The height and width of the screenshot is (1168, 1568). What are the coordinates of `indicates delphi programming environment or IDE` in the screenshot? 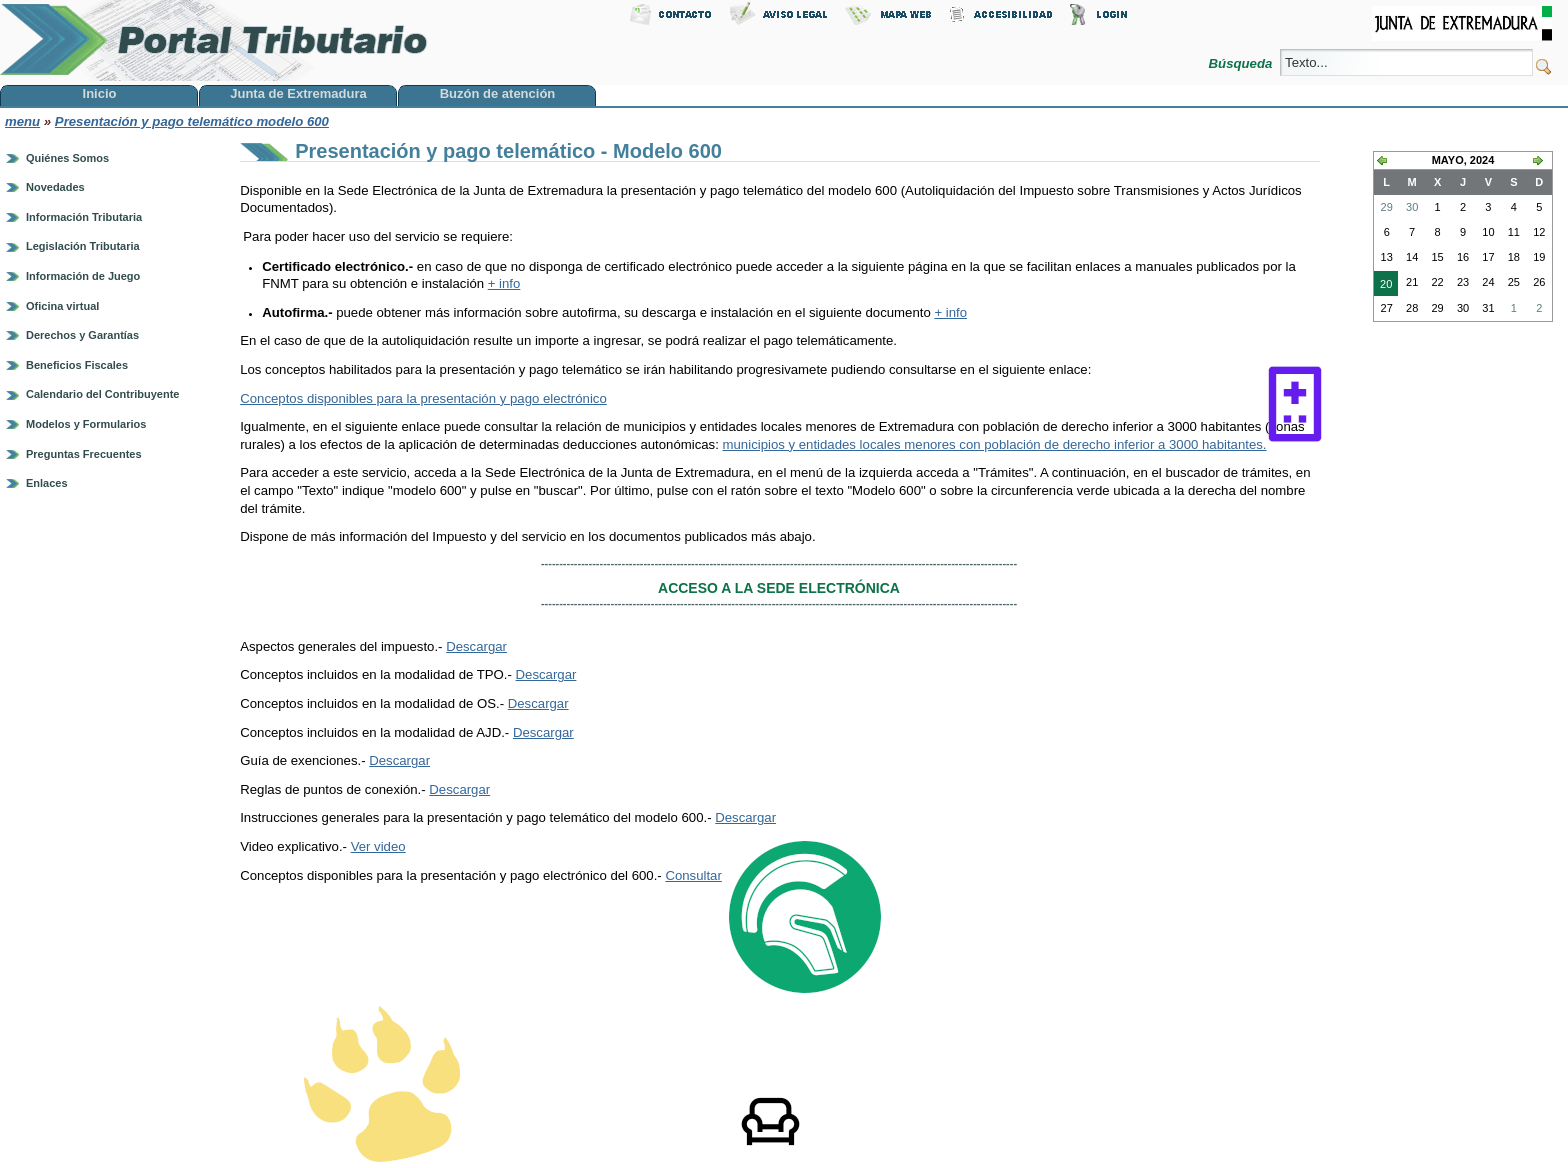 It's located at (805, 917).